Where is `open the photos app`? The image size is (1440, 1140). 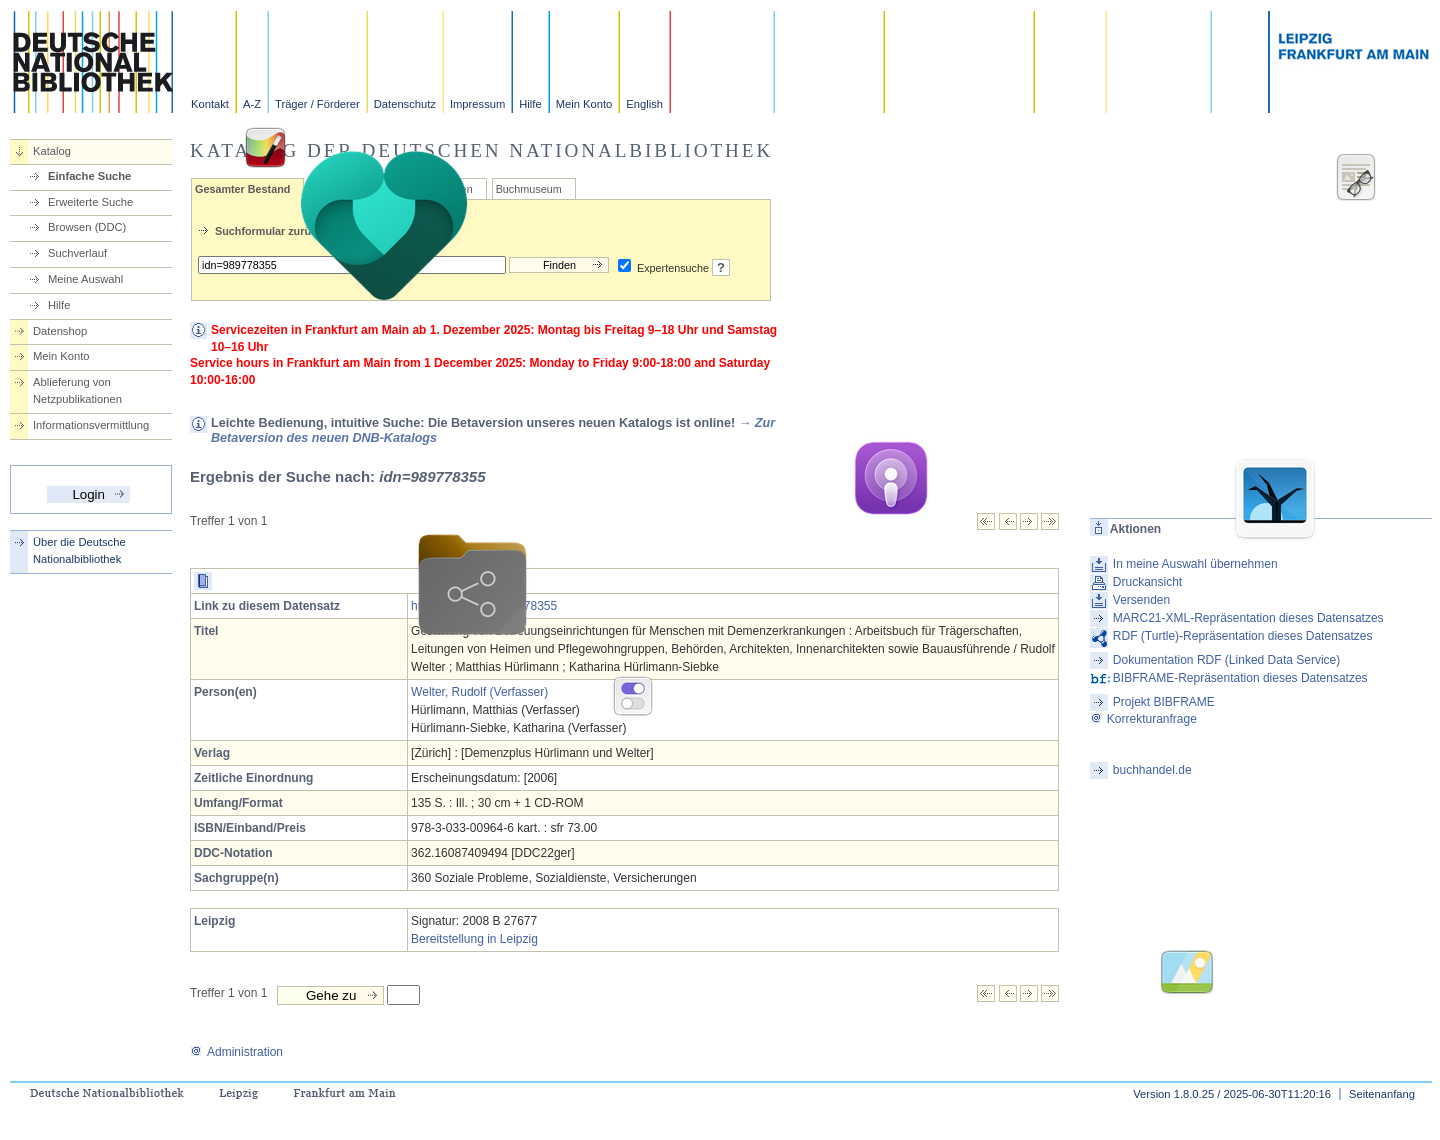
open the photos app is located at coordinates (1187, 972).